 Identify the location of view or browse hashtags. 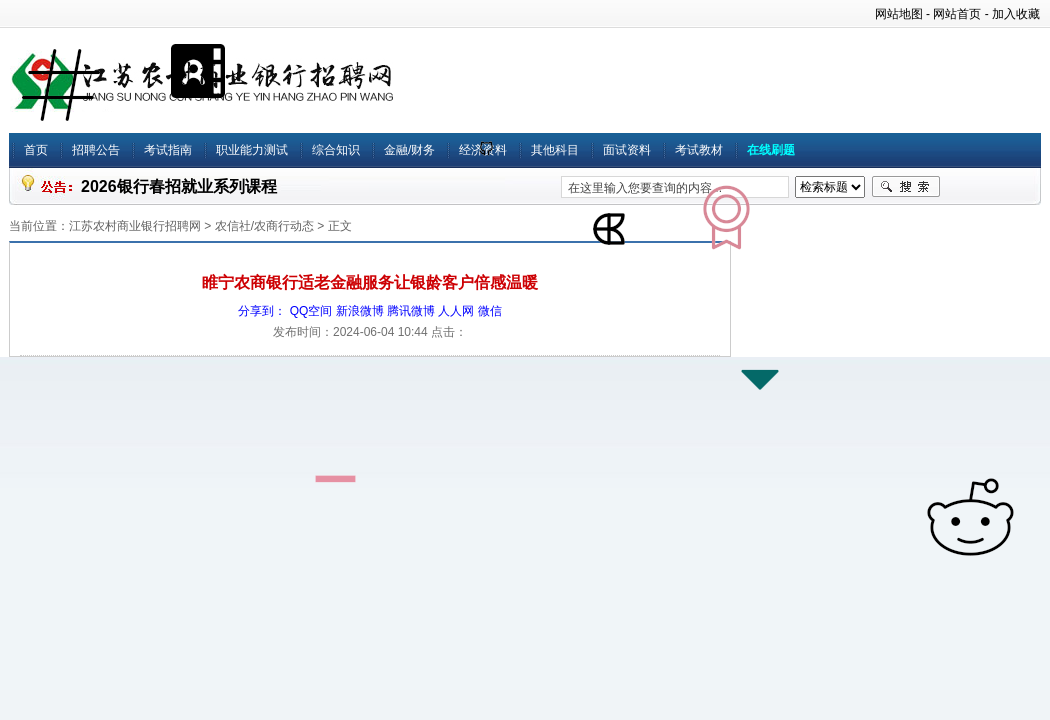
(61, 85).